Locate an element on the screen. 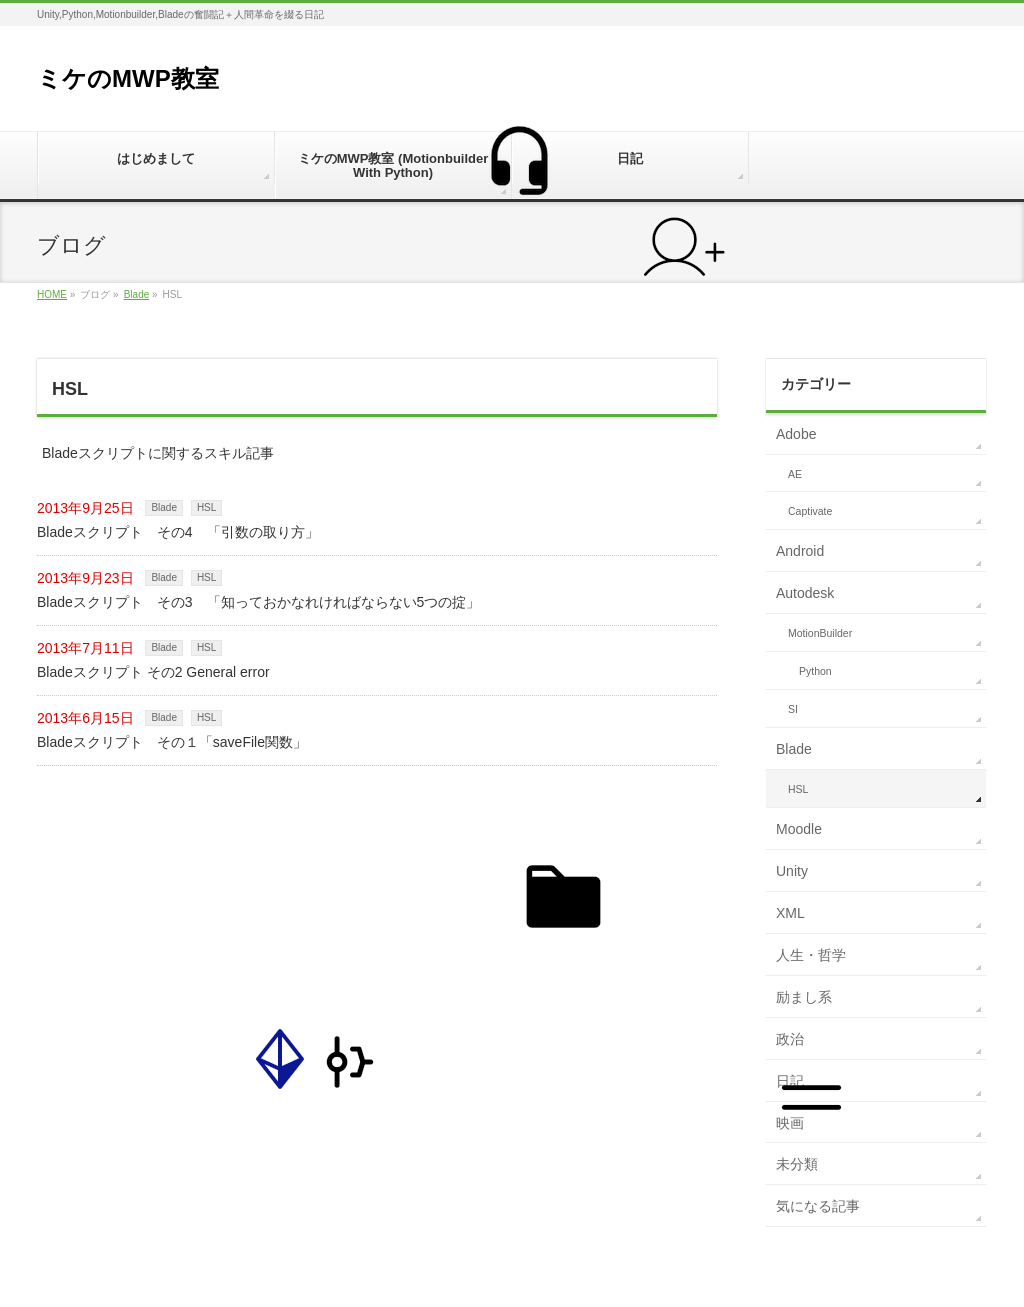  perform a git cherry-pick operation is located at coordinates (350, 1062).